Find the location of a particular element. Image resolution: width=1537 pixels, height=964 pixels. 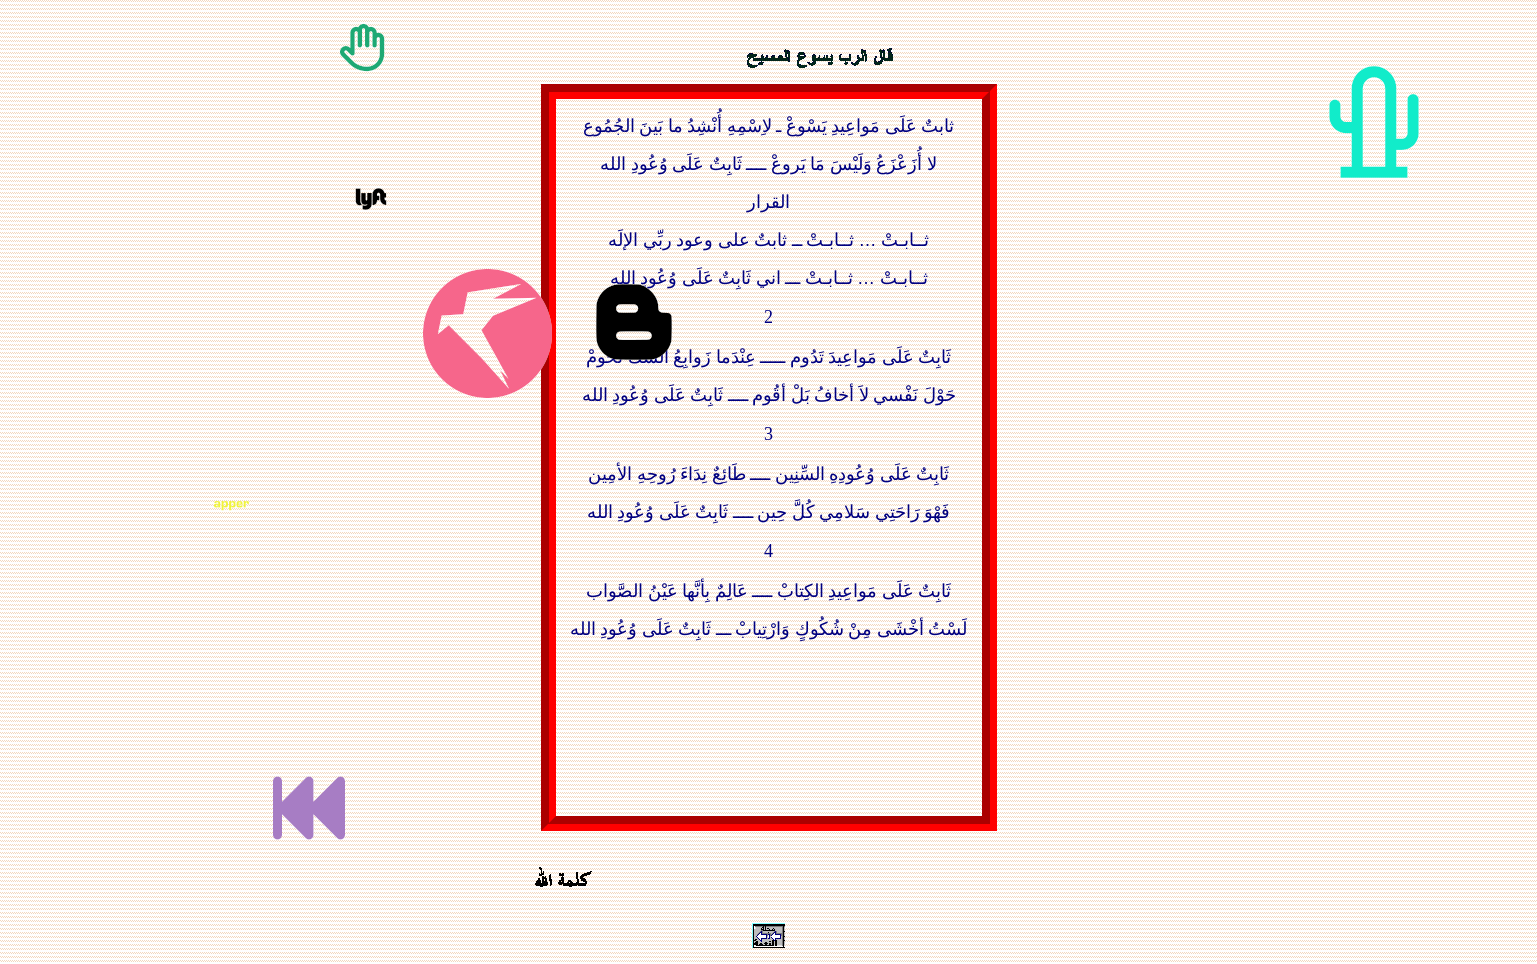

stop or pause current action is located at coordinates (363, 47).